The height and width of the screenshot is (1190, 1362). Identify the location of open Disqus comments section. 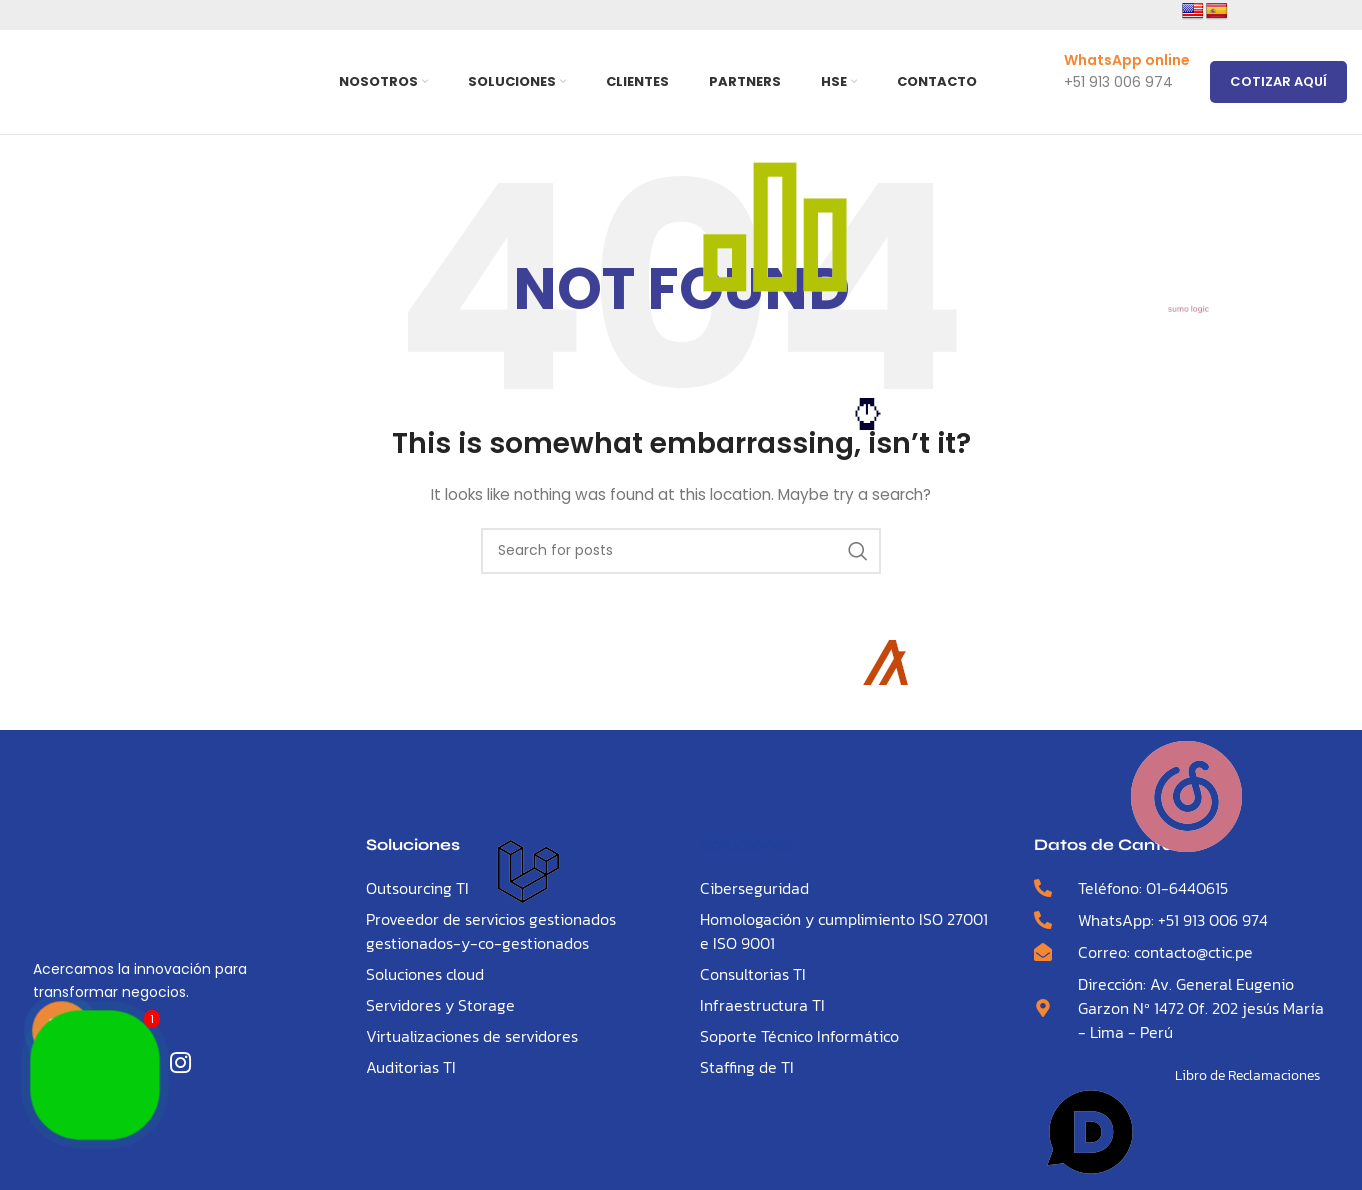
(1091, 1132).